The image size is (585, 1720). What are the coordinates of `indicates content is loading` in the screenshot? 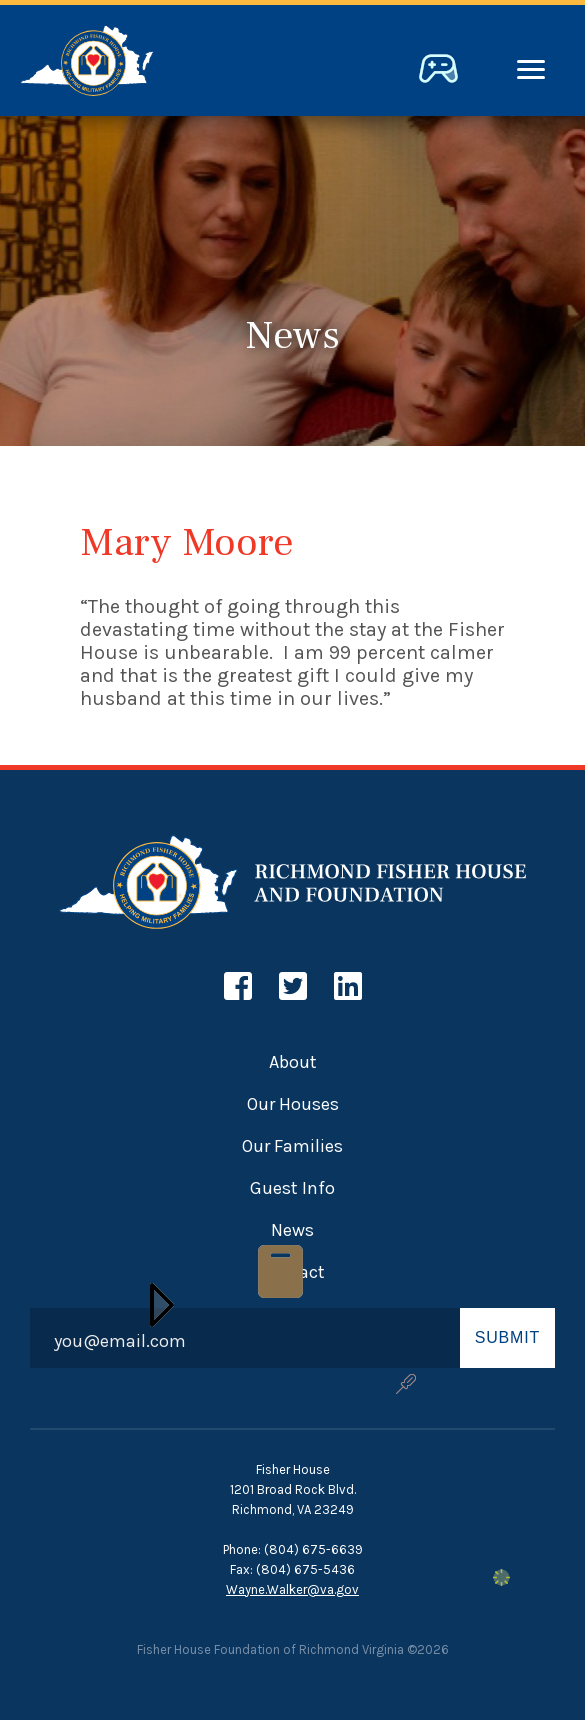 It's located at (501, 1577).